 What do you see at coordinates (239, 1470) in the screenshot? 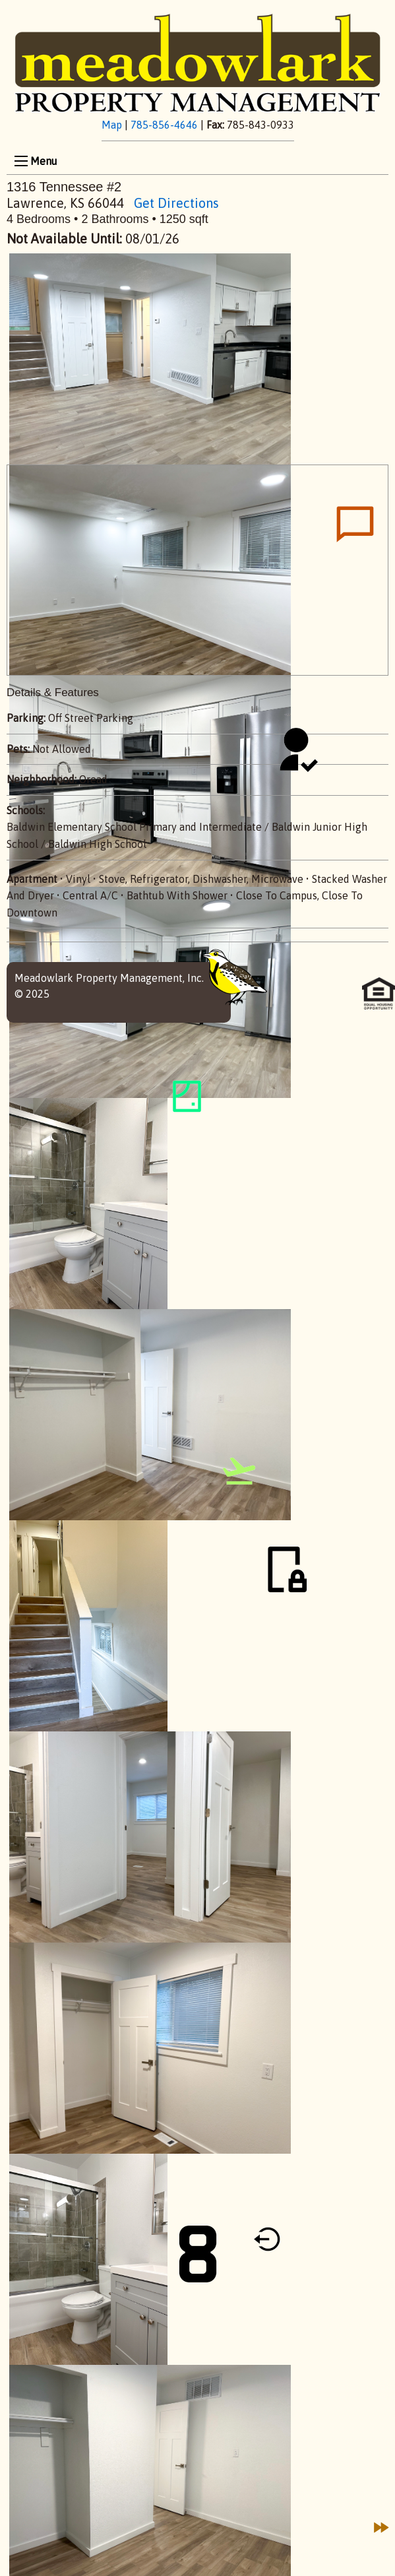
I see `view departing flights` at bounding box center [239, 1470].